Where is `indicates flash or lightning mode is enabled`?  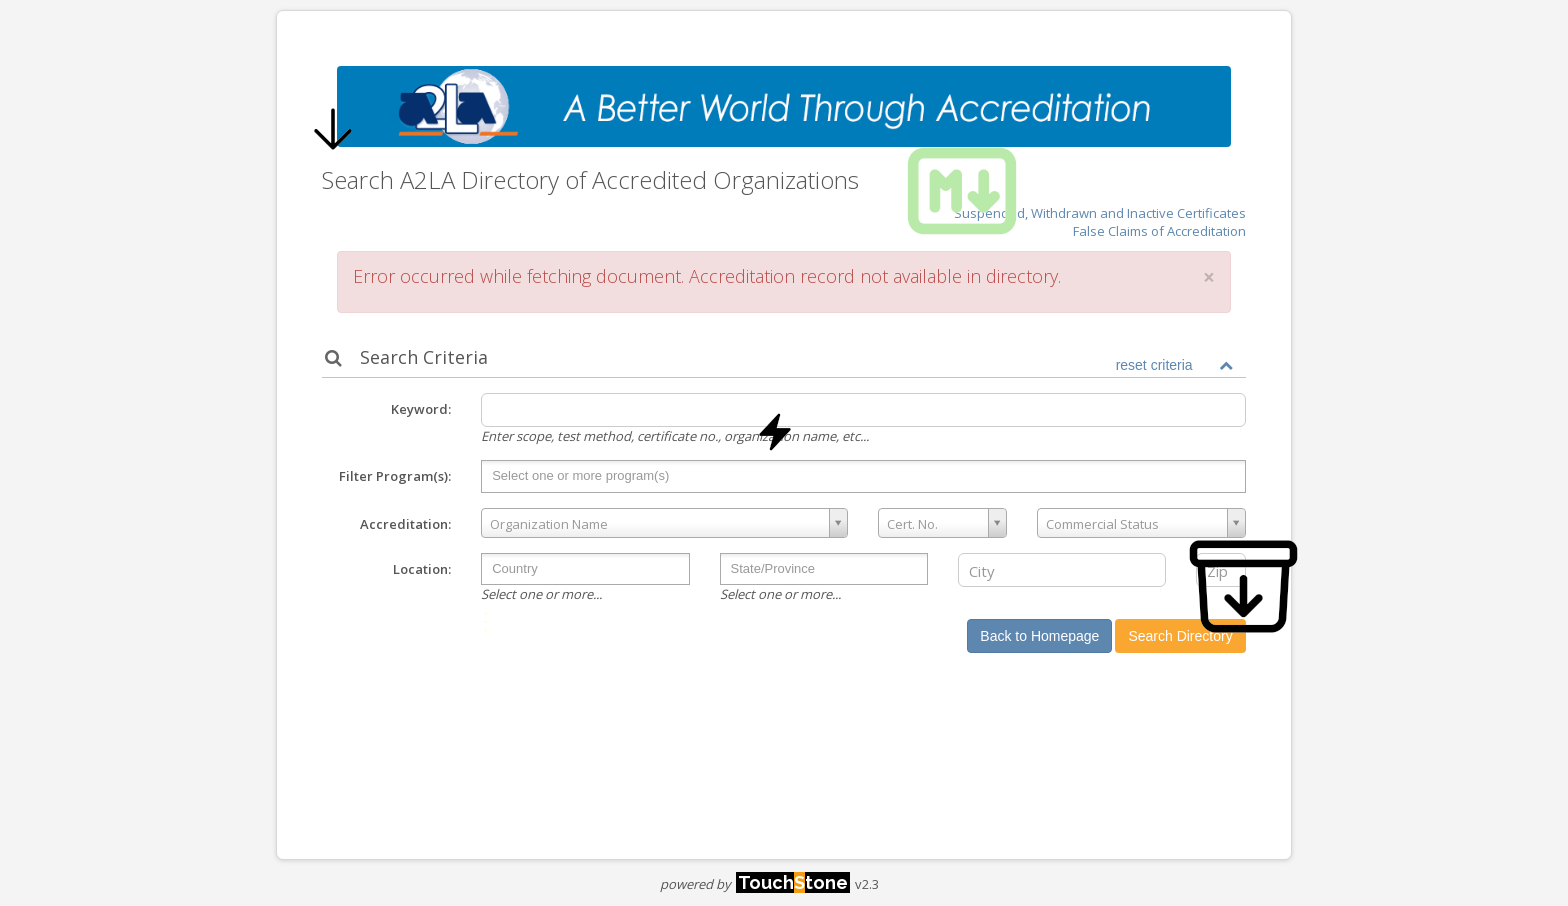
indicates flash or lightning mode is enabled is located at coordinates (775, 432).